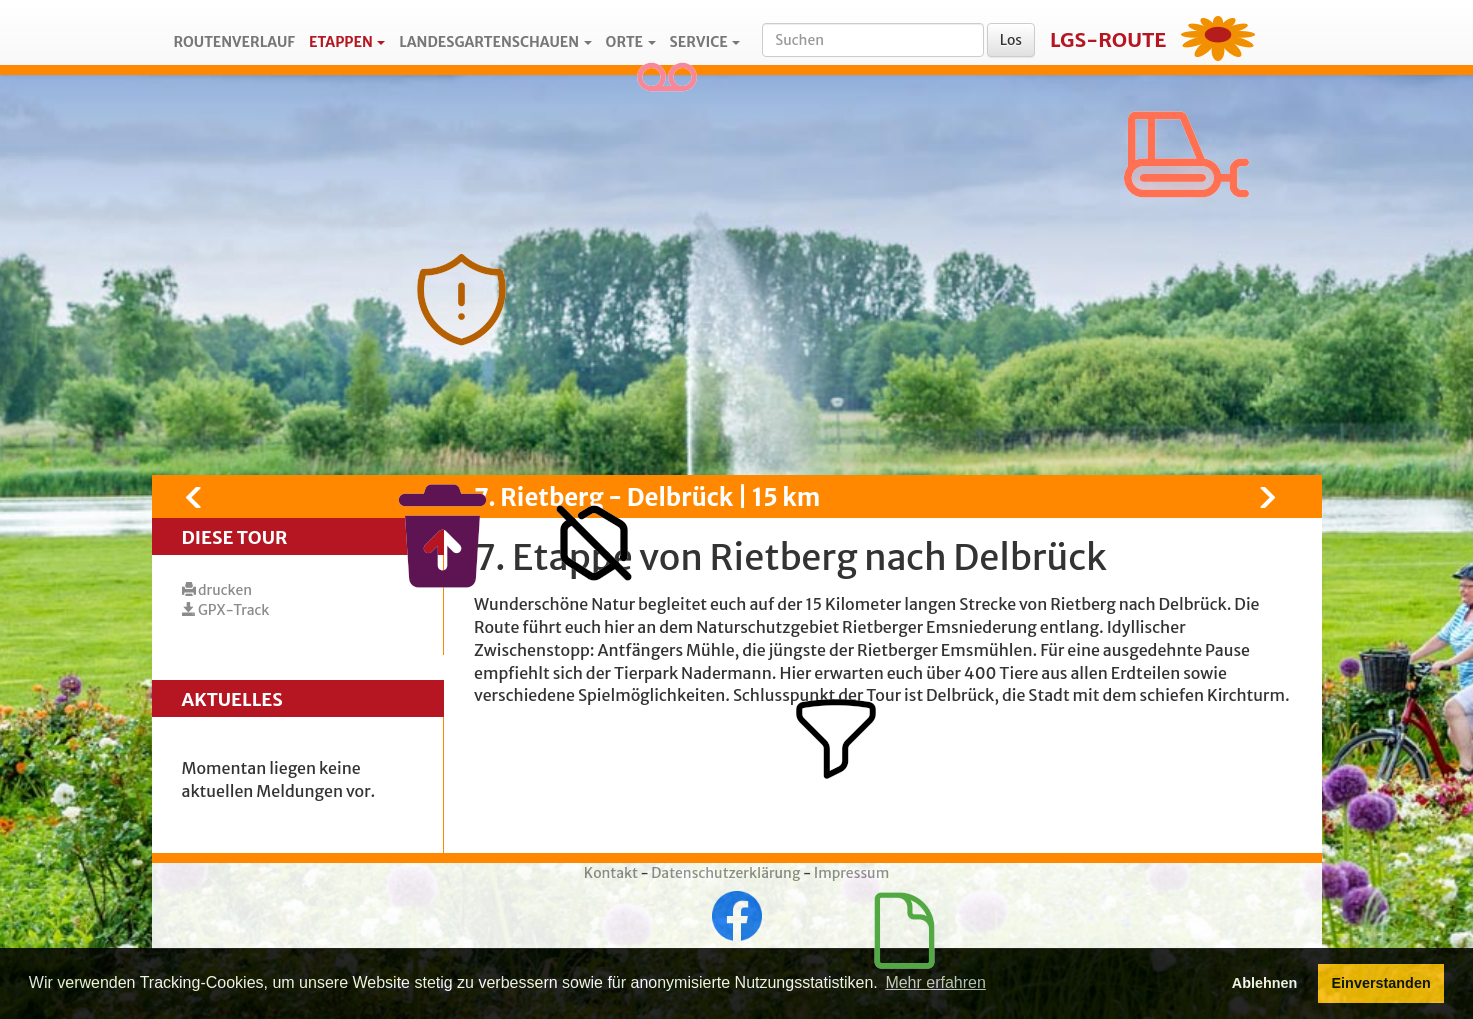 The image size is (1473, 1019). I want to click on view document, so click(904, 930).